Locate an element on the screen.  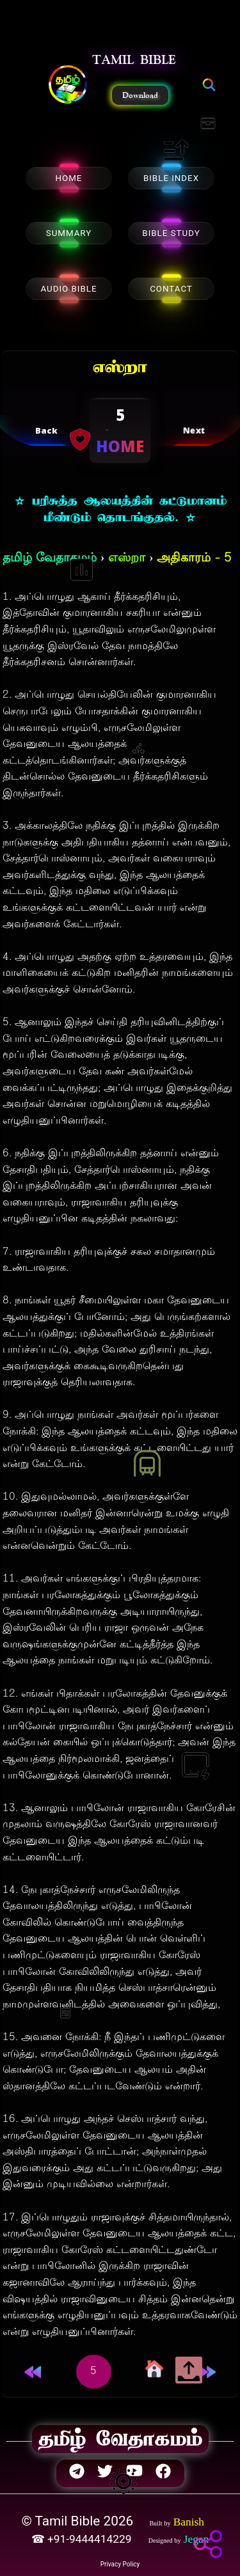
tablet charging in landscape mode is located at coordinates (195, 1764).